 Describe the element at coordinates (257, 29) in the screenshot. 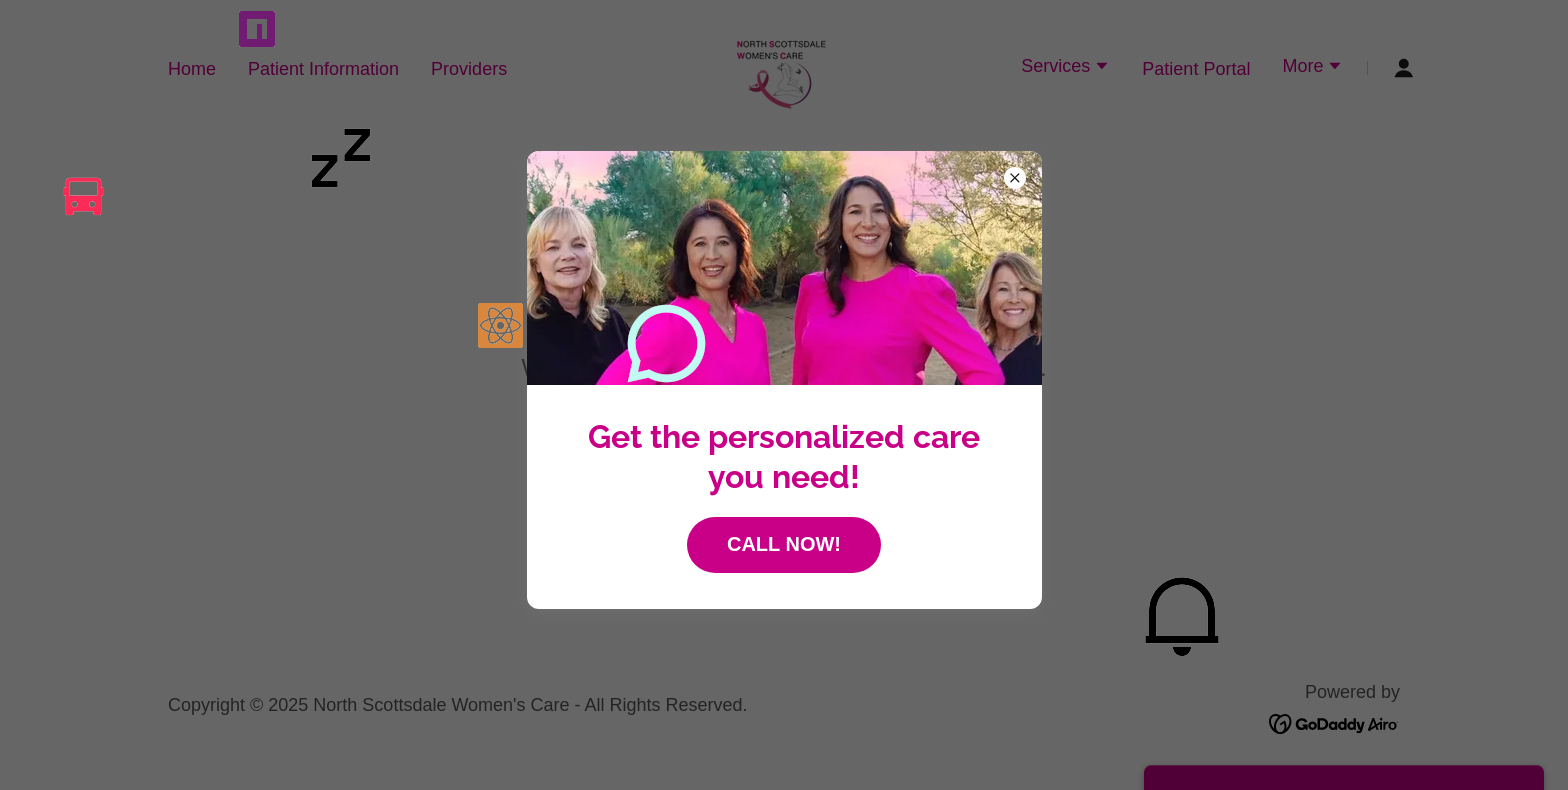

I see `npm (node package manager) logo` at that location.